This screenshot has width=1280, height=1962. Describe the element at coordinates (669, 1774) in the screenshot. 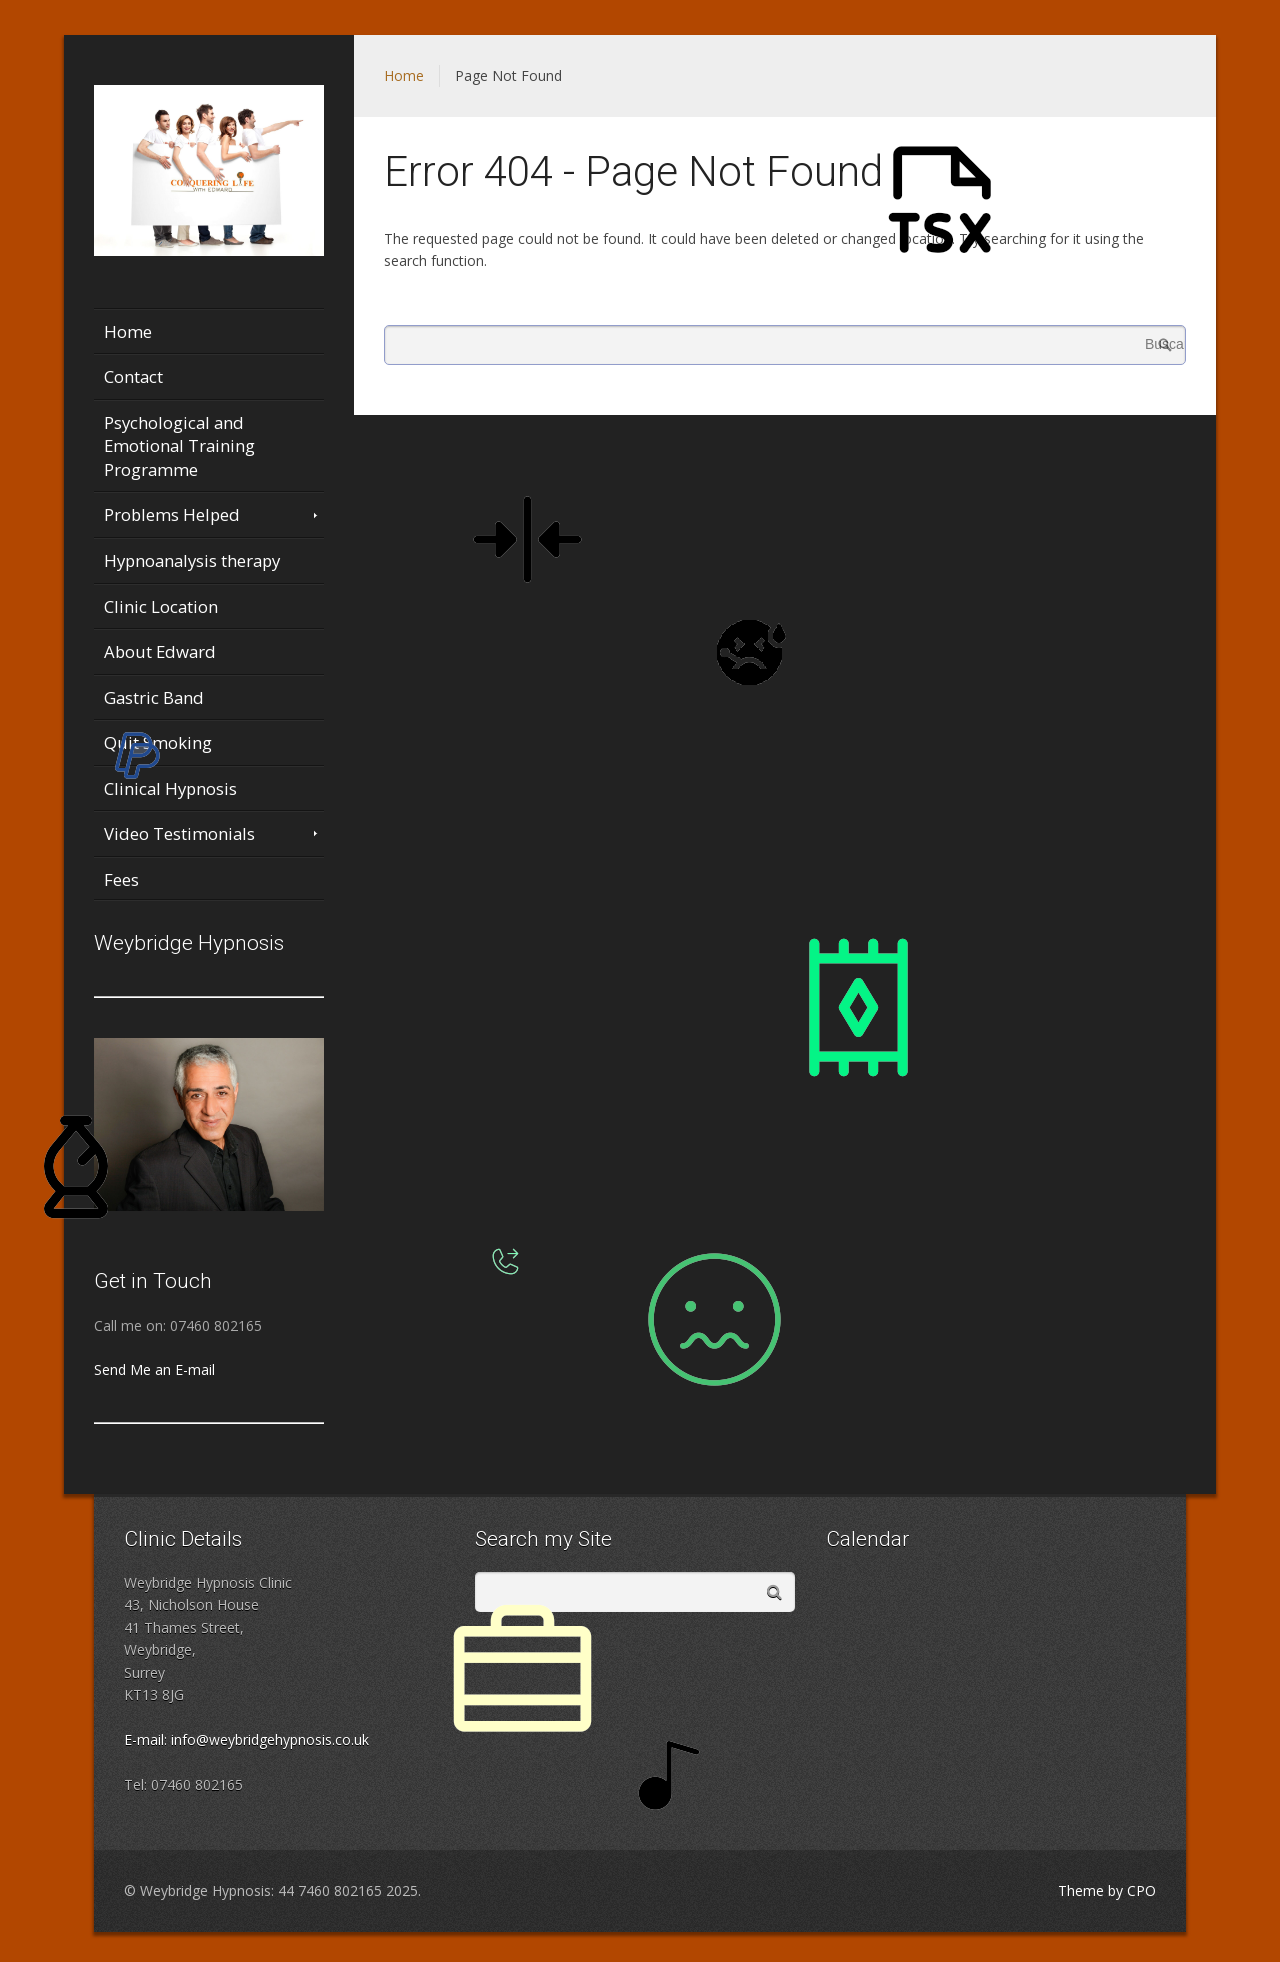

I see `access music or audio player` at that location.